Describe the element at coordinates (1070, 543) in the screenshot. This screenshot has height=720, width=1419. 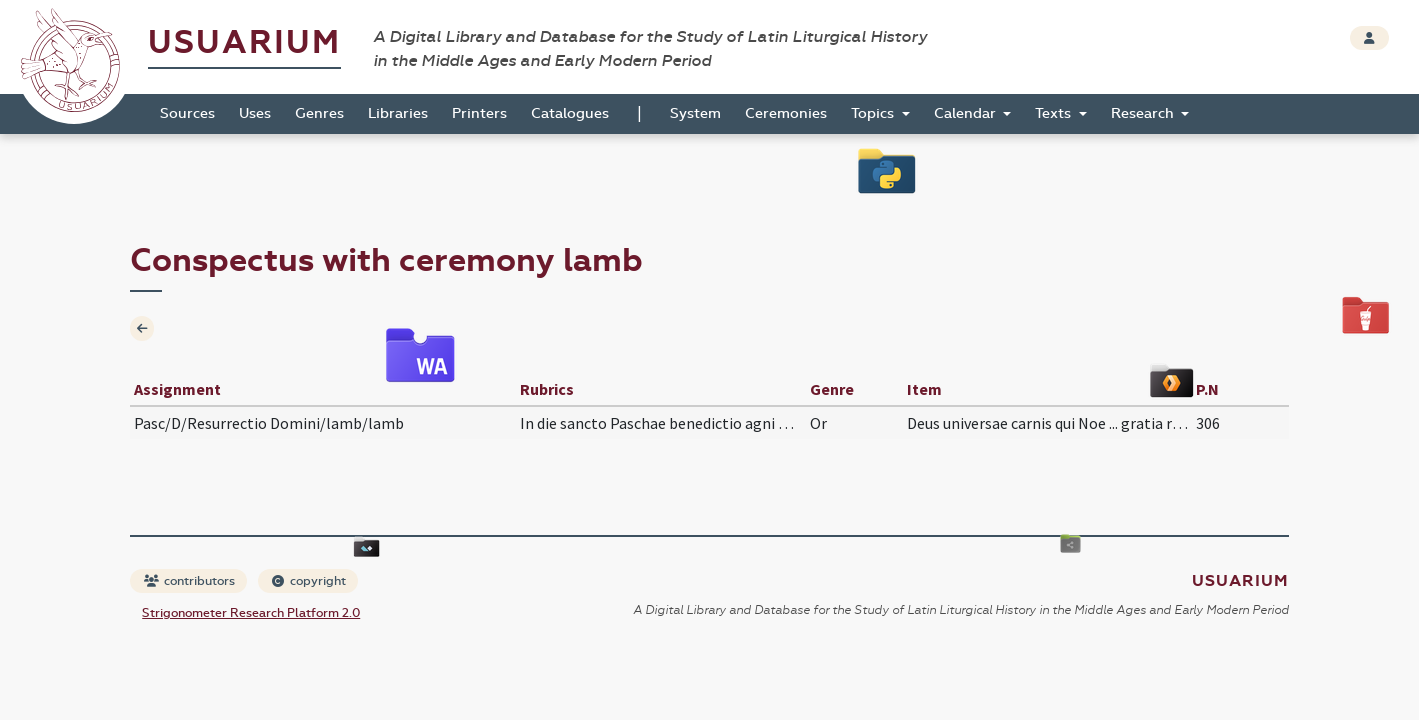
I see `open your public shared folder` at that location.